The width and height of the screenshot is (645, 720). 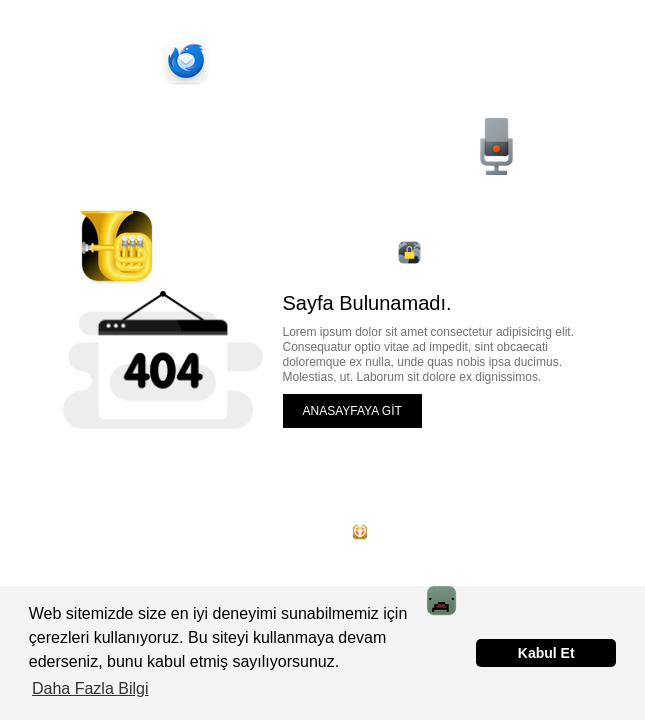 What do you see at coordinates (186, 61) in the screenshot?
I see `open thunderbird email client` at bounding box center [186, 61].